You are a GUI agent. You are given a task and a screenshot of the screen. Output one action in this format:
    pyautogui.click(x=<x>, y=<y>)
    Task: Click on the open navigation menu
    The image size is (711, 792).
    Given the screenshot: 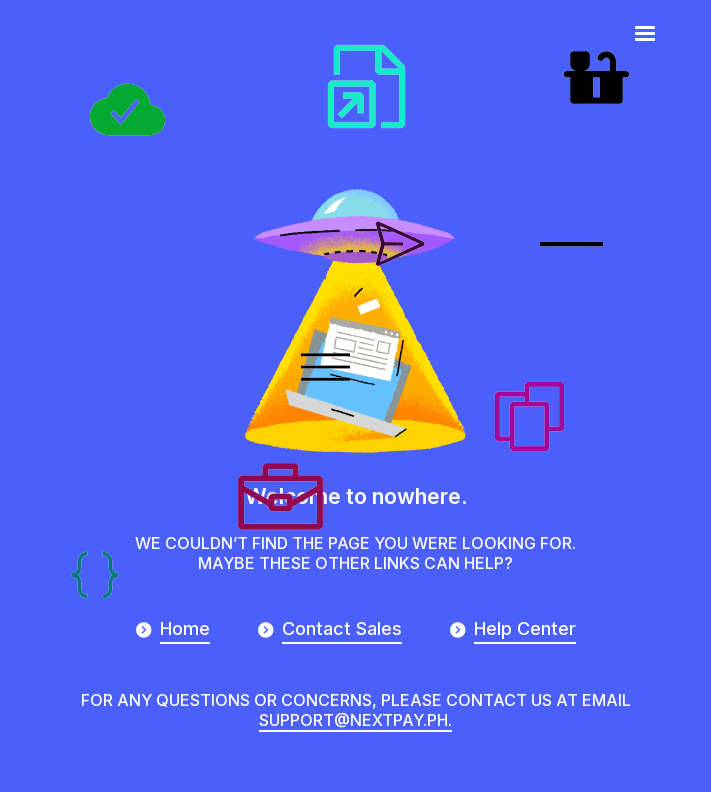 What is the action you would take?
    pyautogui.click(x=325, y=365)
    